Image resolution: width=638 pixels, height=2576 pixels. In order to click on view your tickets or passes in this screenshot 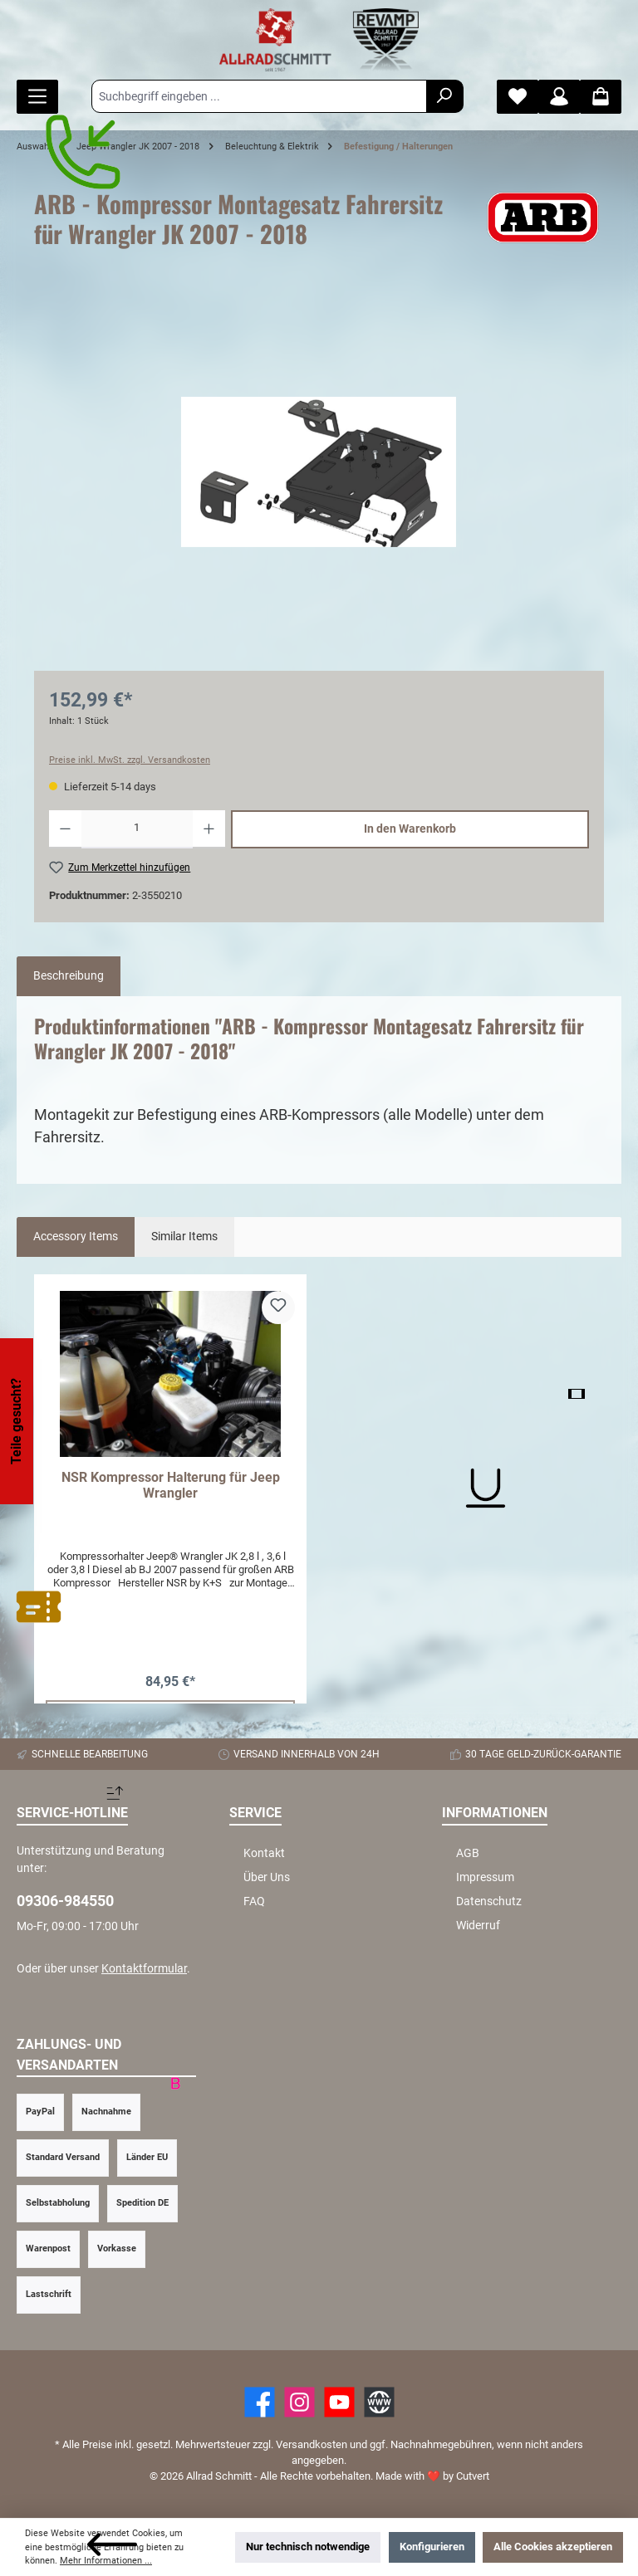, I will do `click(38, 1606)`.